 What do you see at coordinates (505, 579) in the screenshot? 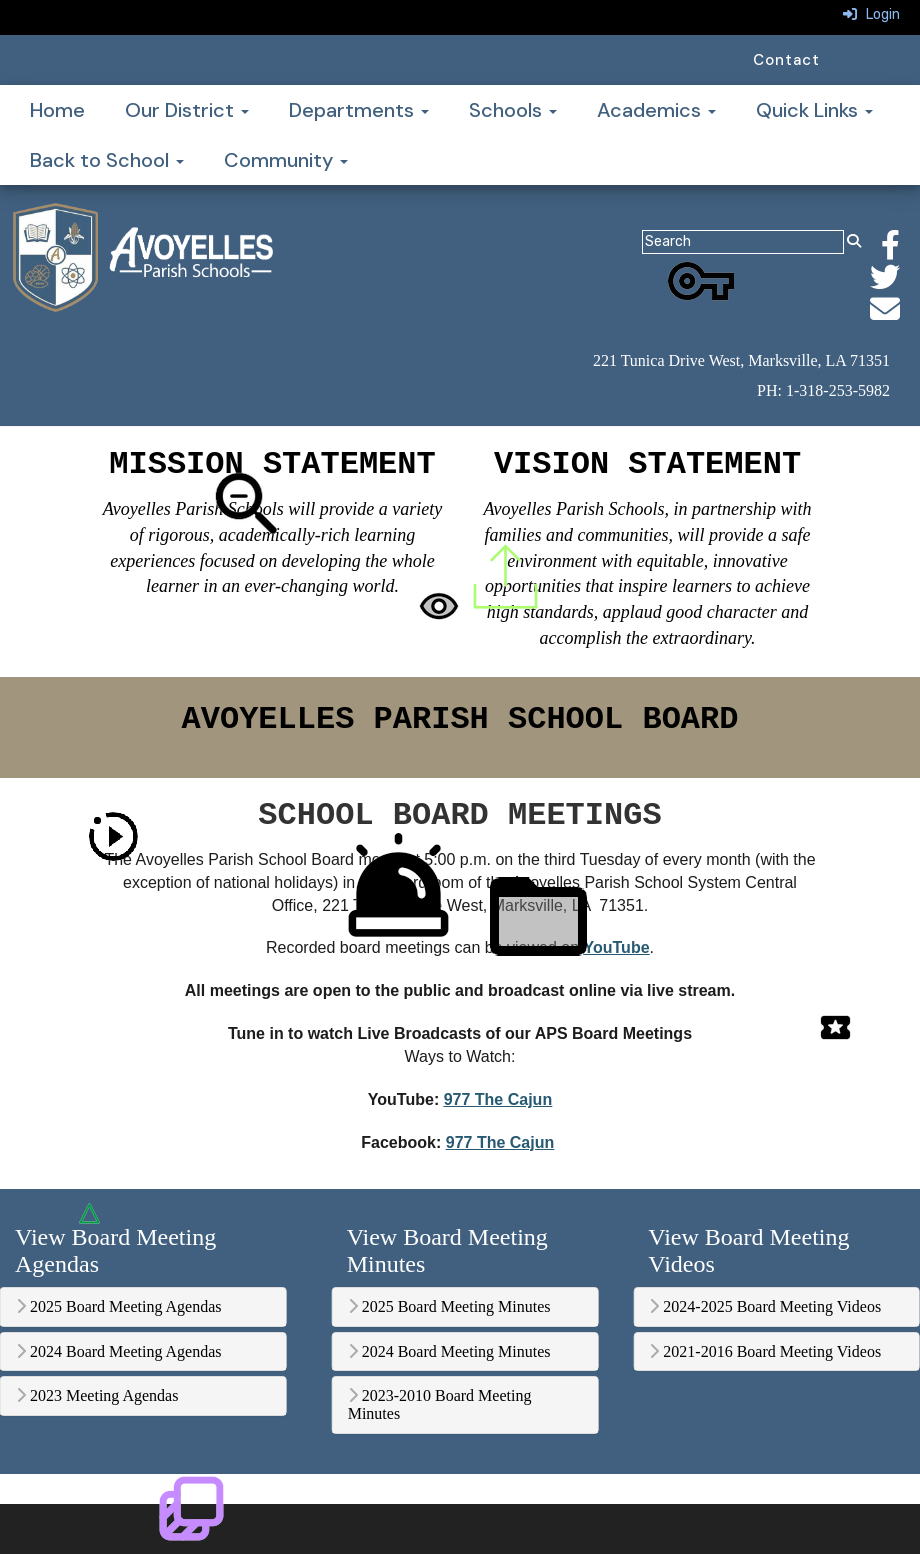
I see `upload a file or document` at bounding box center [505, 579].